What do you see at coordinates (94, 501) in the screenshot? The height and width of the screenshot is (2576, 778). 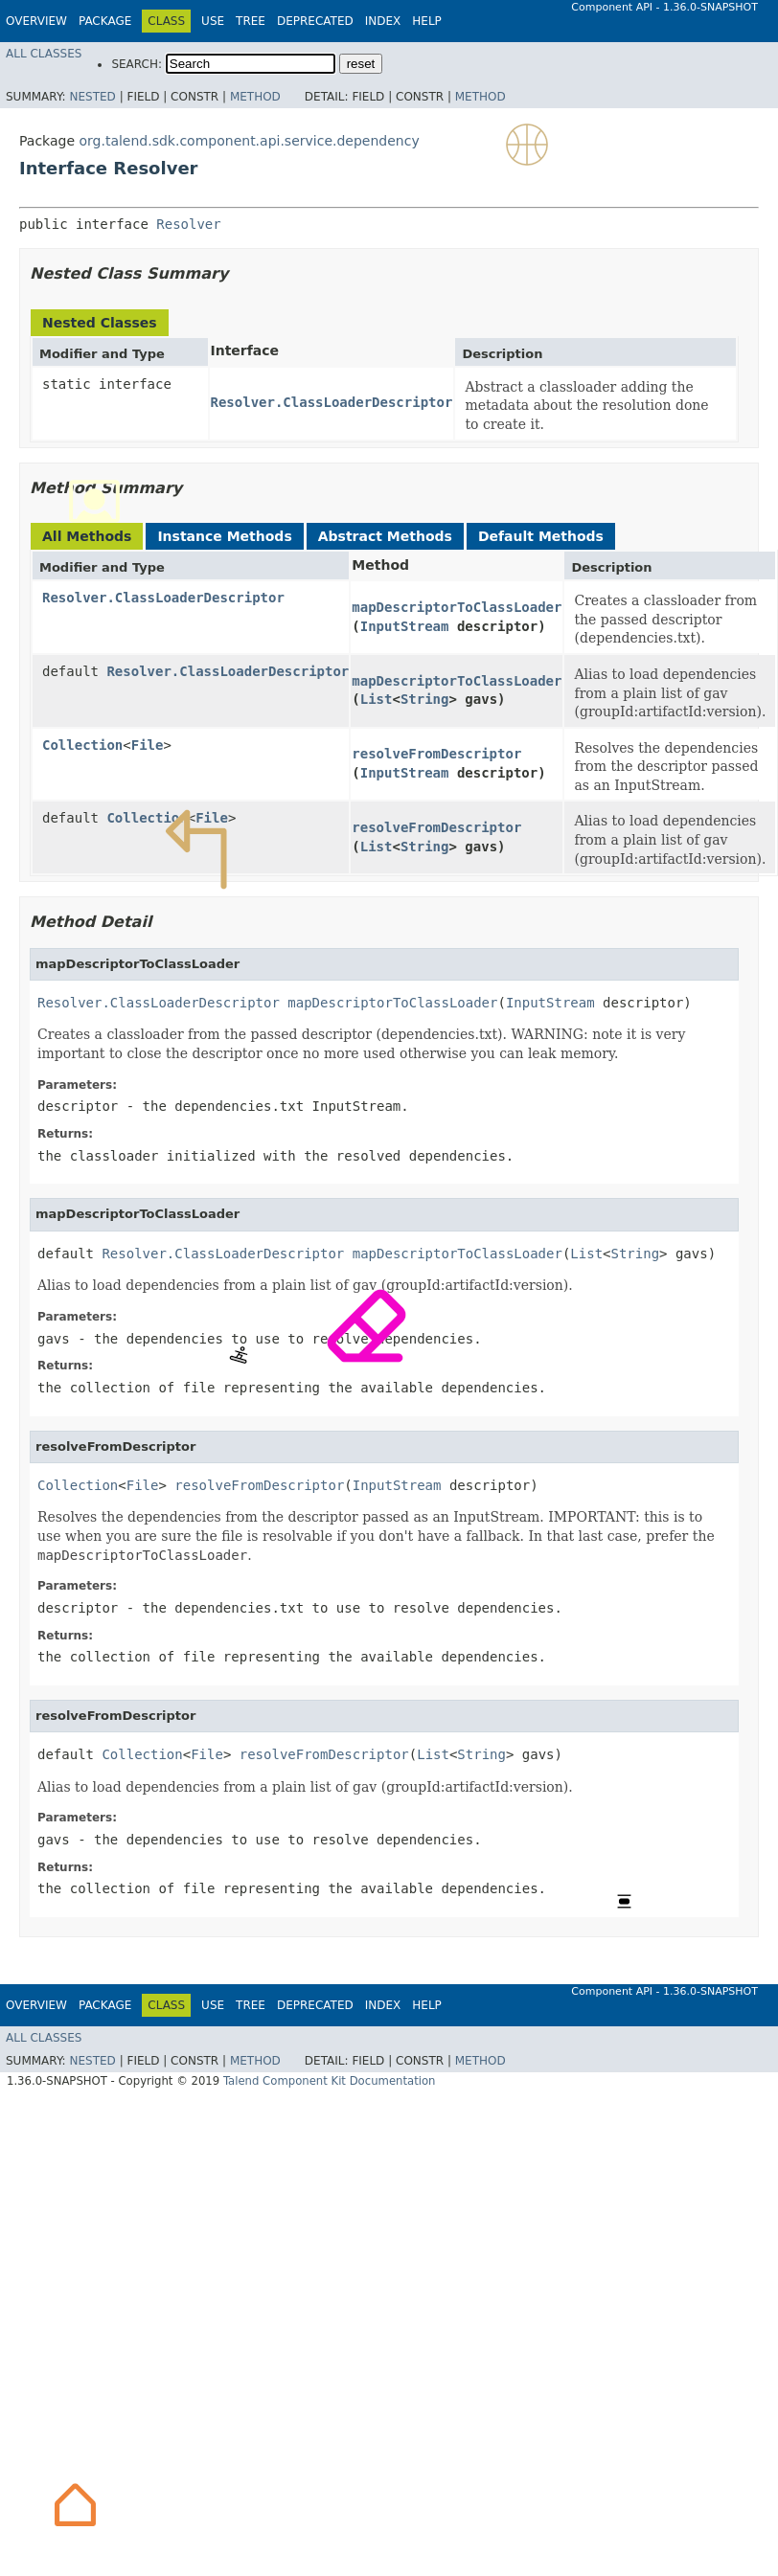 I see `view user profile` at bounding box center [94, 501].